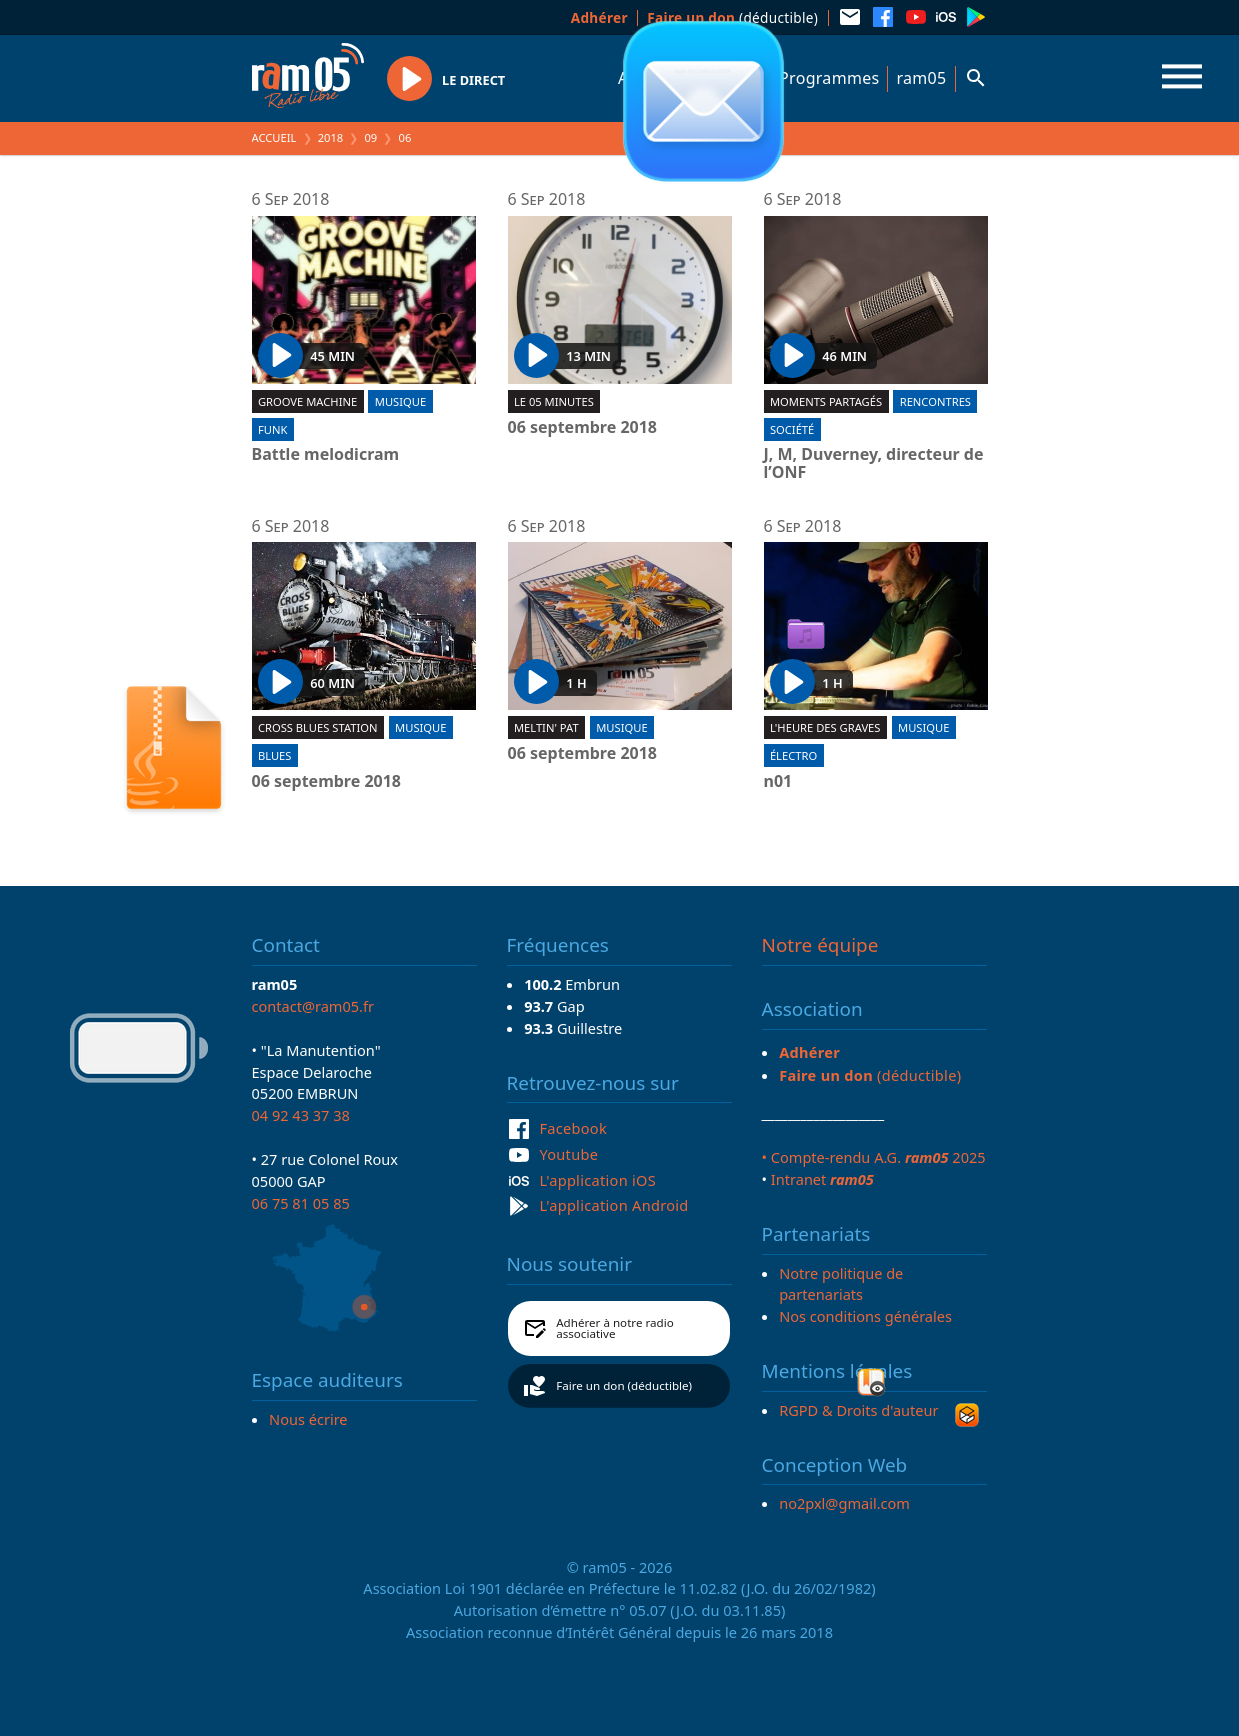  Describe the element at coordinates (967, 1415) in the screenshot. I see `open gazebo robotics simulation app` at that location.